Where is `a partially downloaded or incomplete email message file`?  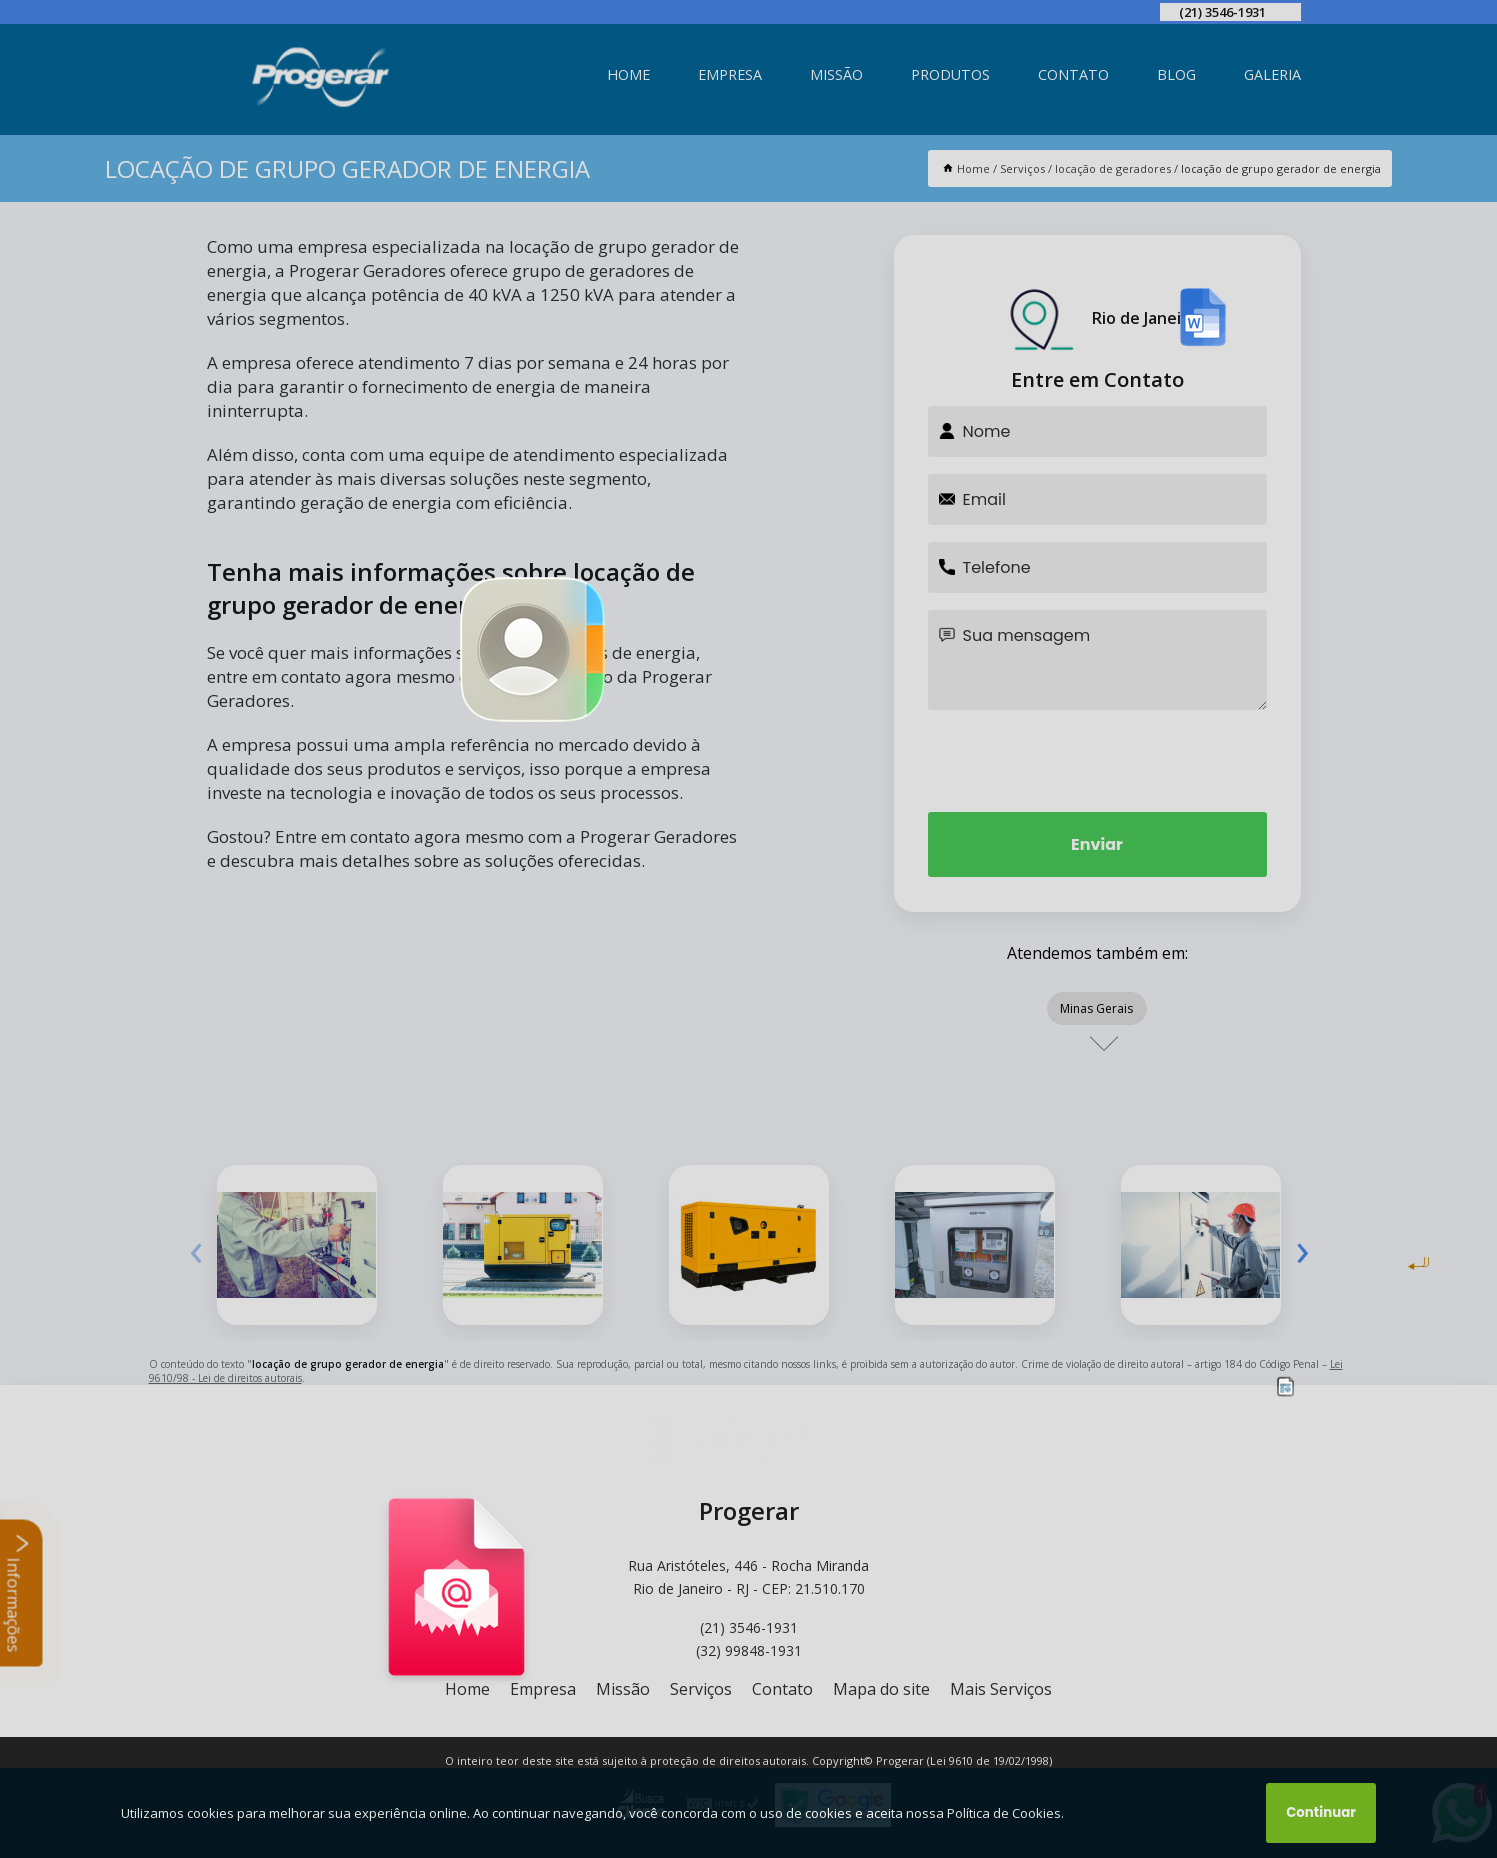
a partially downloaded or incomplete email message file is located at coordinates (456, 1590).